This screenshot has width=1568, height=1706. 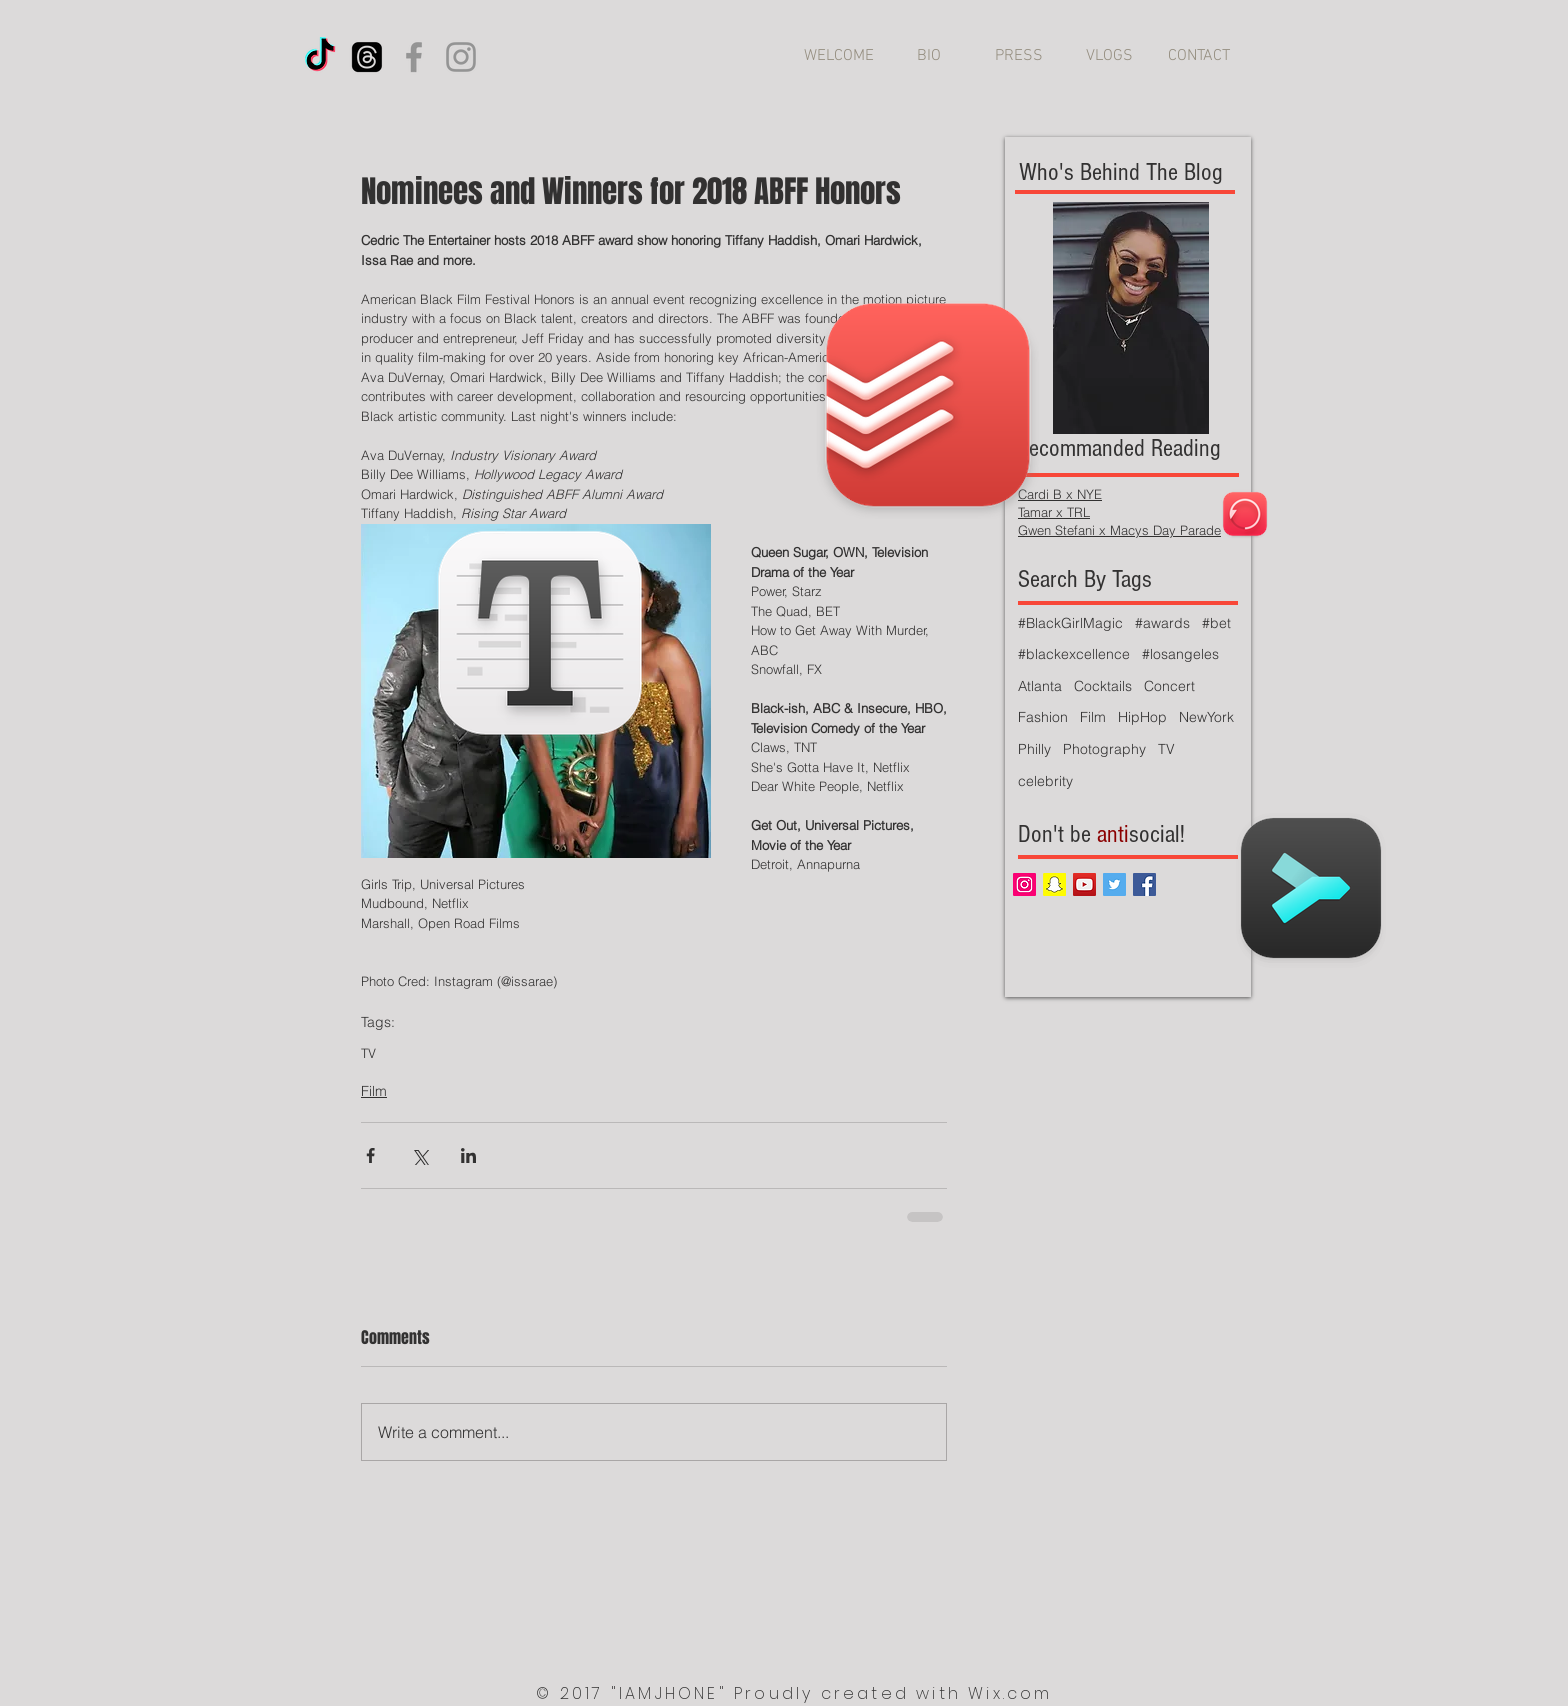 I want to click on open typora markdown editor, so click(x=540, y=633).